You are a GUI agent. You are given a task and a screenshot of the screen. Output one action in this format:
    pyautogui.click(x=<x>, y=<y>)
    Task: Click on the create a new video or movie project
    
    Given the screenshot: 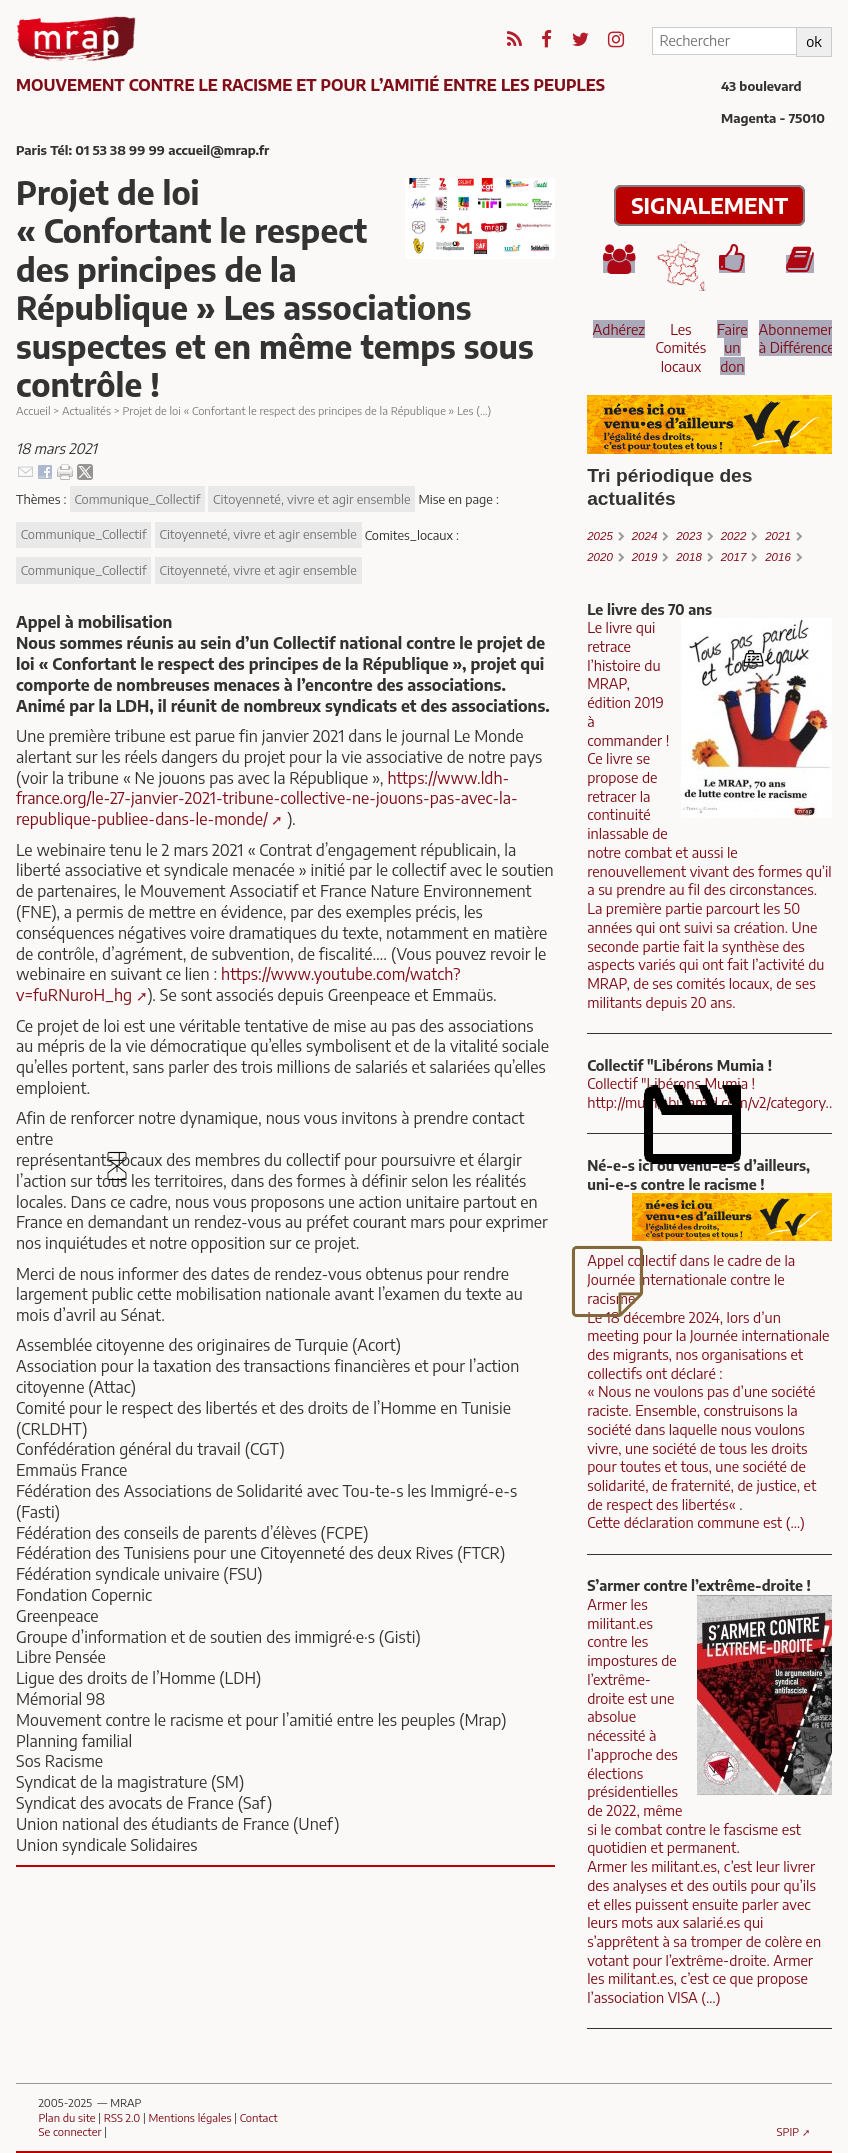 What is the action you would take?
    pyautogui.click(x=692, y=1124)
    